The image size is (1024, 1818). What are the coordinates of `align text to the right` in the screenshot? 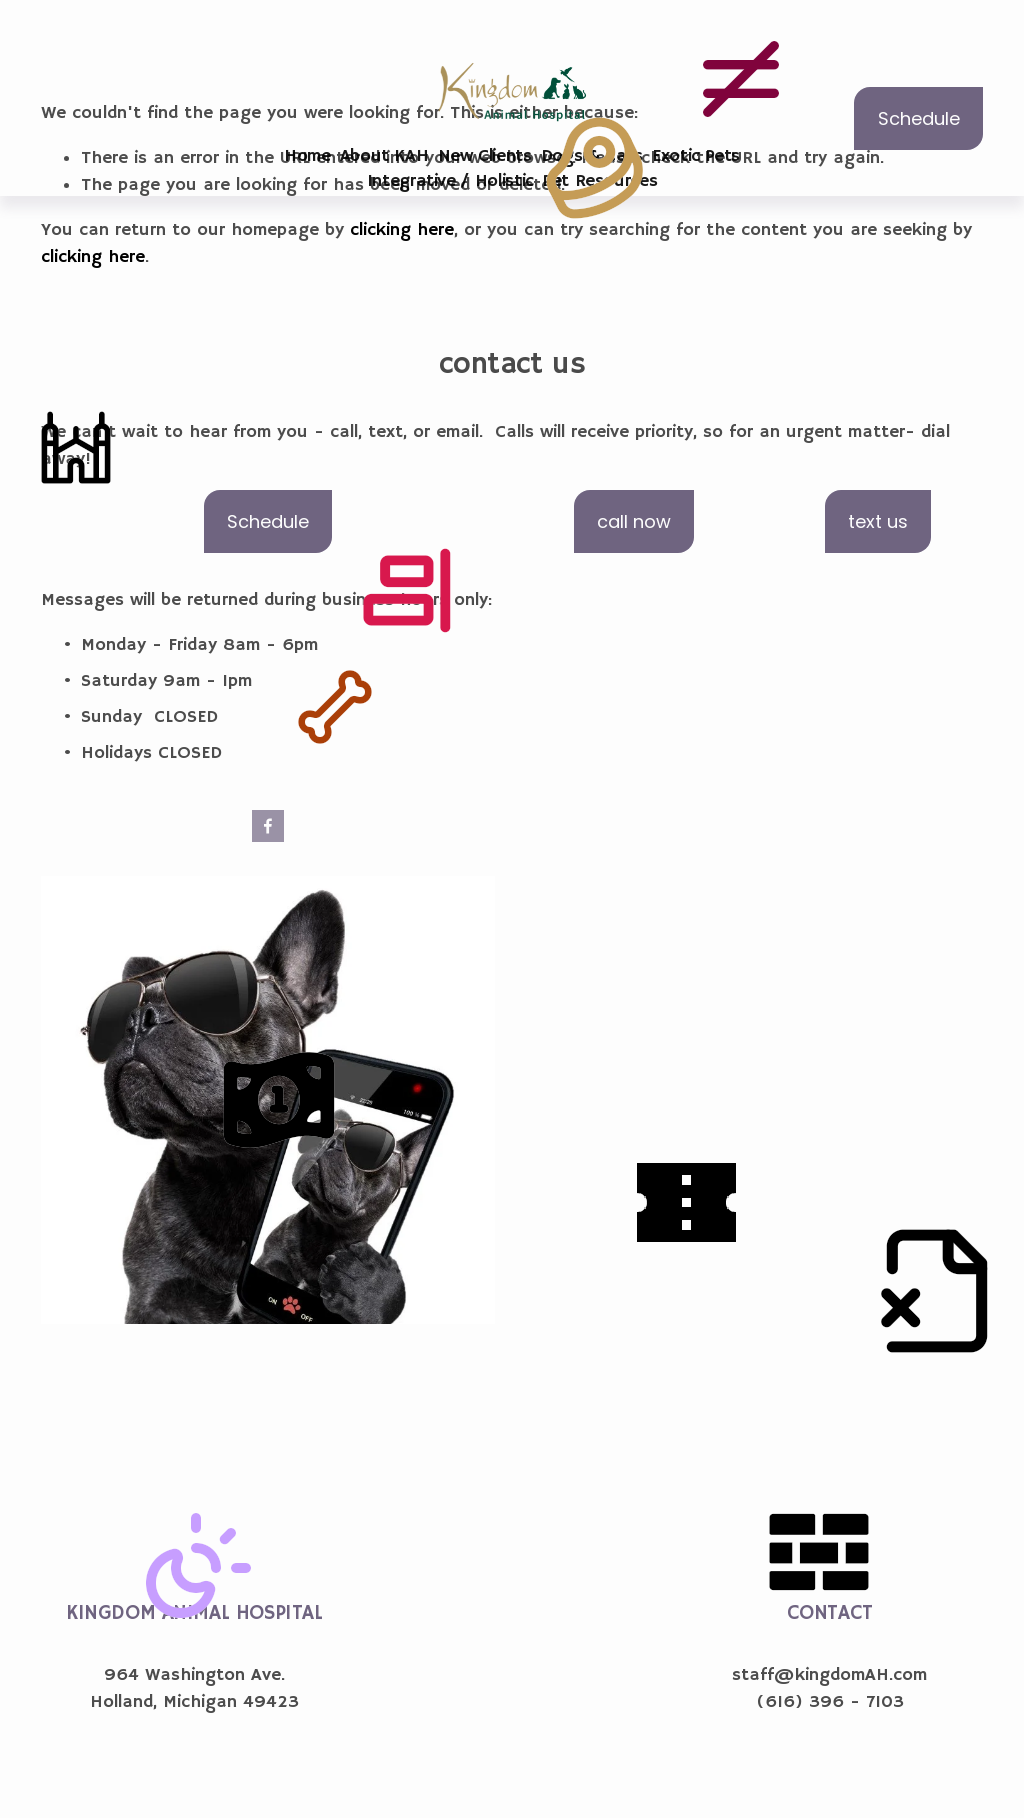 It's located at (408, 590).